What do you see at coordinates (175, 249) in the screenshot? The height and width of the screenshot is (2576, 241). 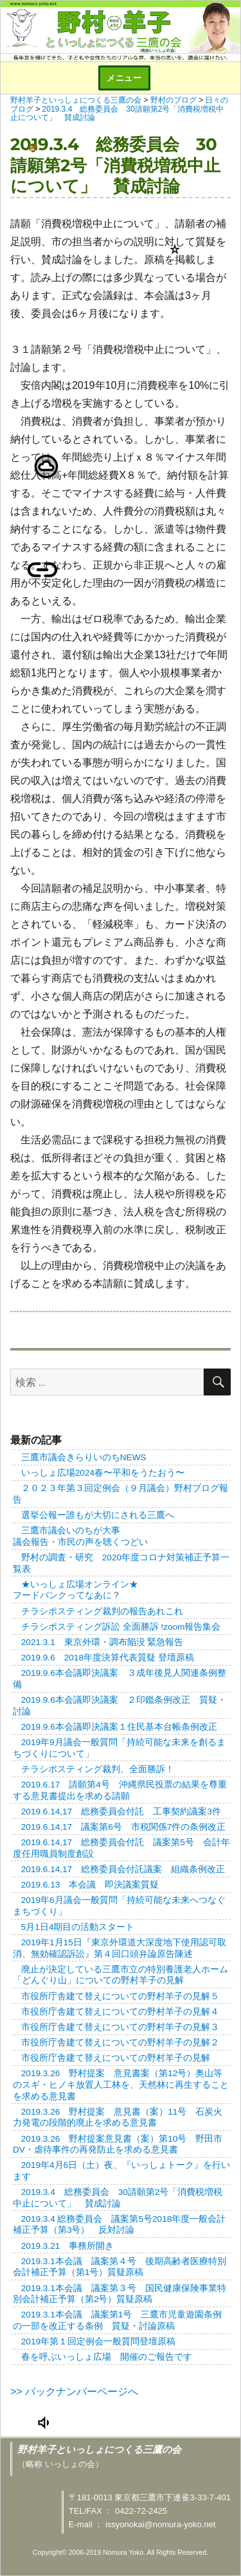 I see `rate or review an item` at bounding box center [175, 249].